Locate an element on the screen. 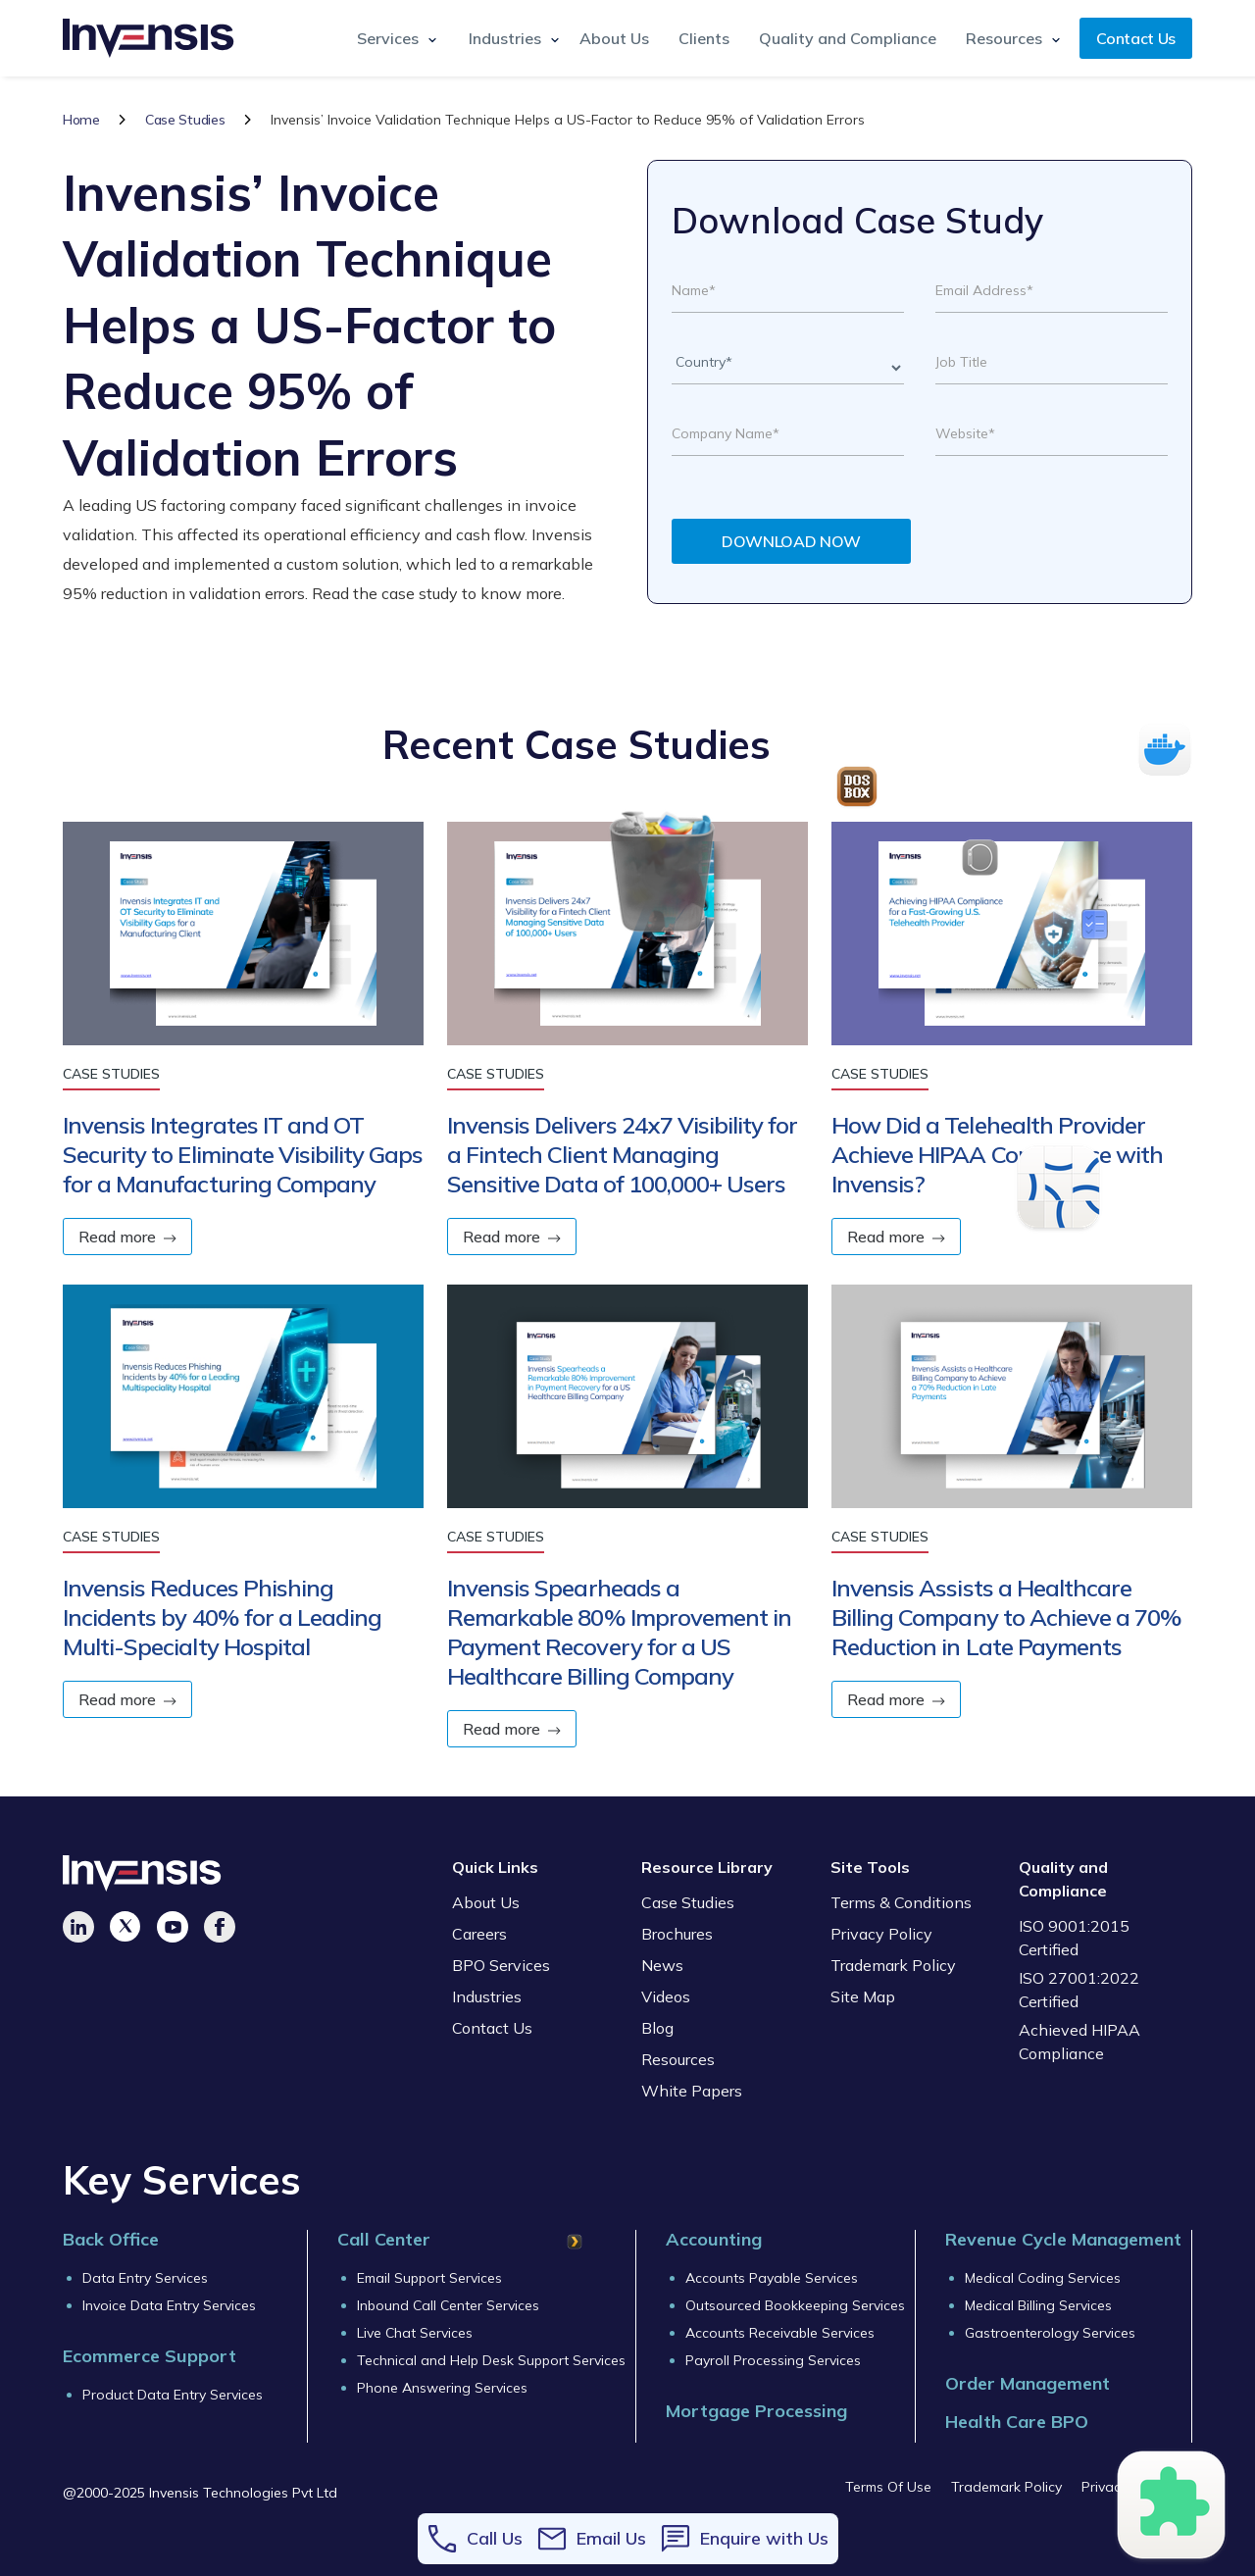 The width and height of the screenshot is (1255, 2576). launch gnome taquin sliding puzzle game is located at coordinates (1058, 1187).